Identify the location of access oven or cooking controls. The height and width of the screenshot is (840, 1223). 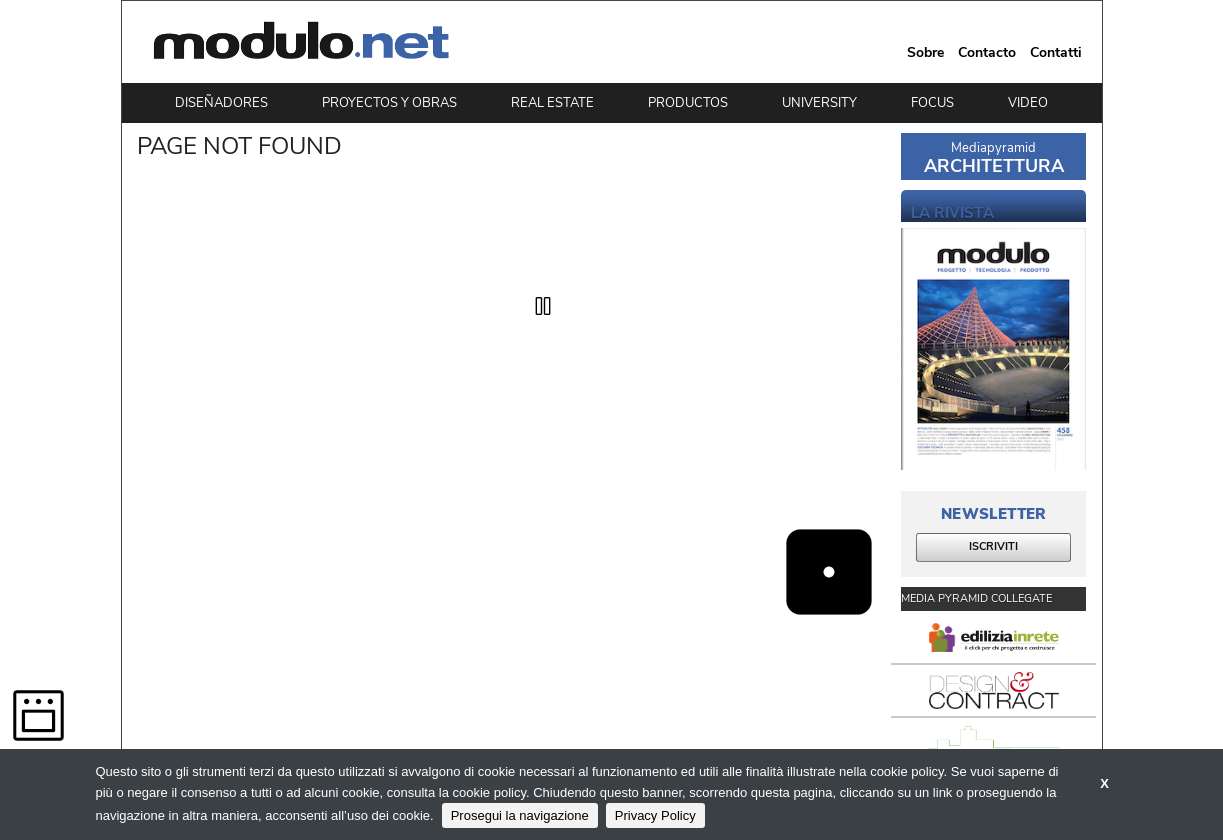
(38, 715).